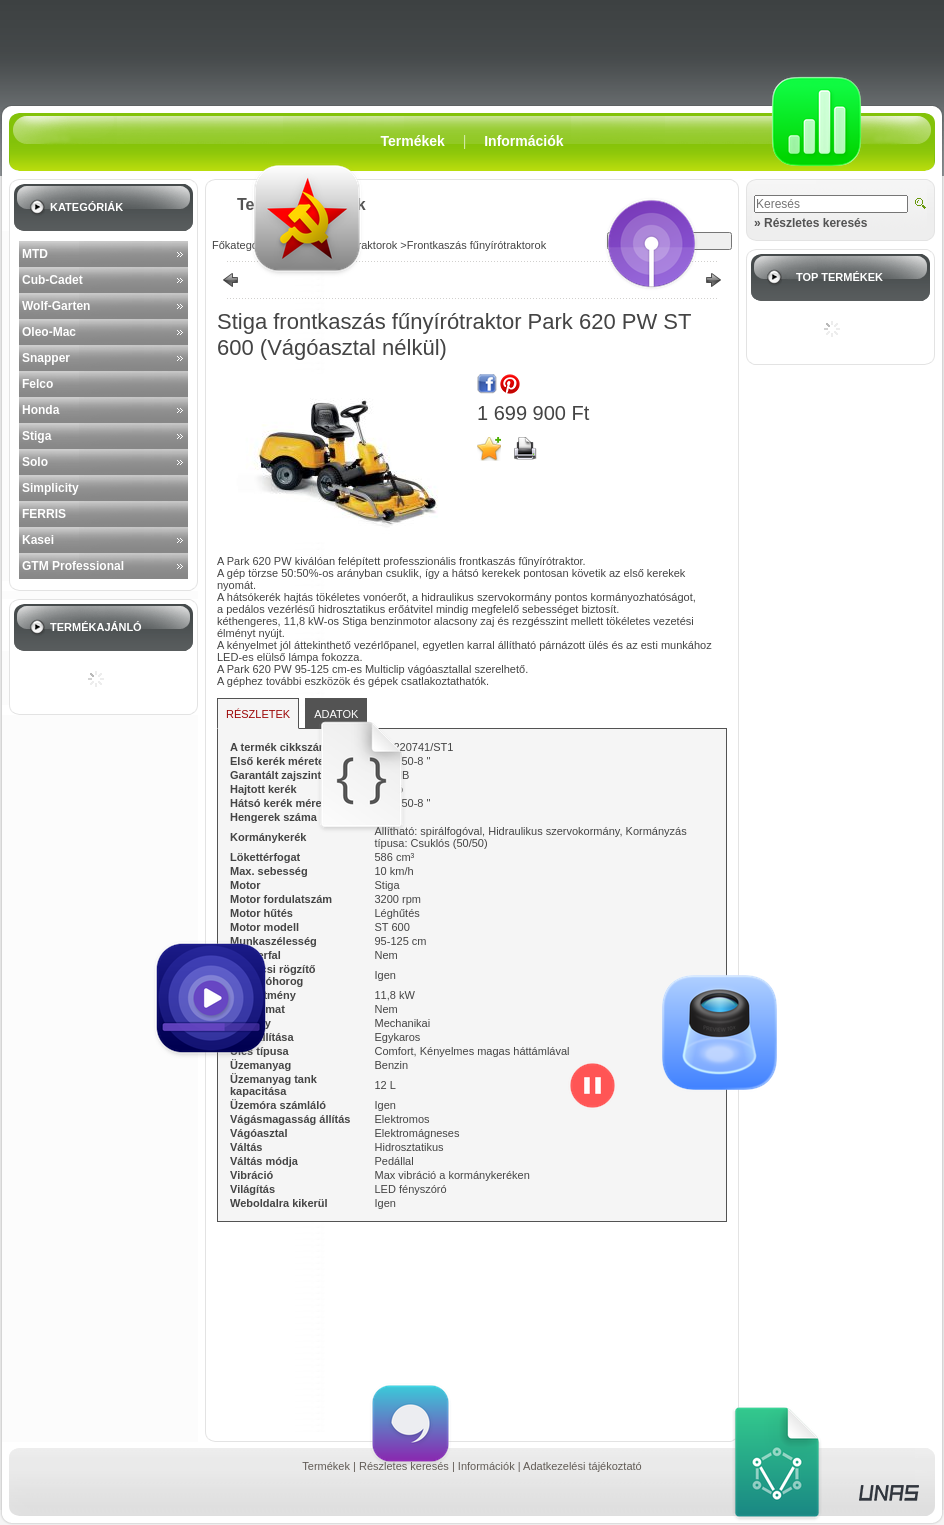  Describe the element at coordinates (361, 776) in the screenshot. I see `a blank or empty script file` at that location.